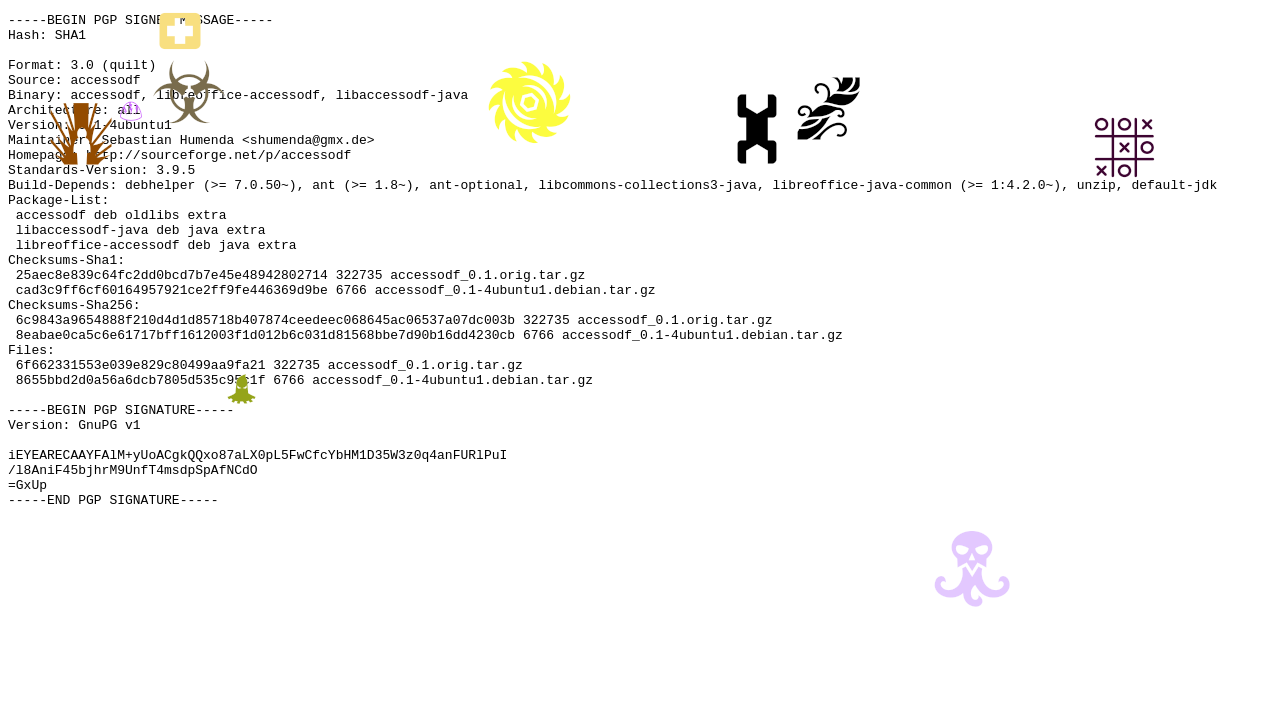 The height and width of the screenshot is (720, 1280). What do you see at coordinates (131, 111) in the screenshot?
I see `activate energy shield or barrier` at bounding box center [131, 111].